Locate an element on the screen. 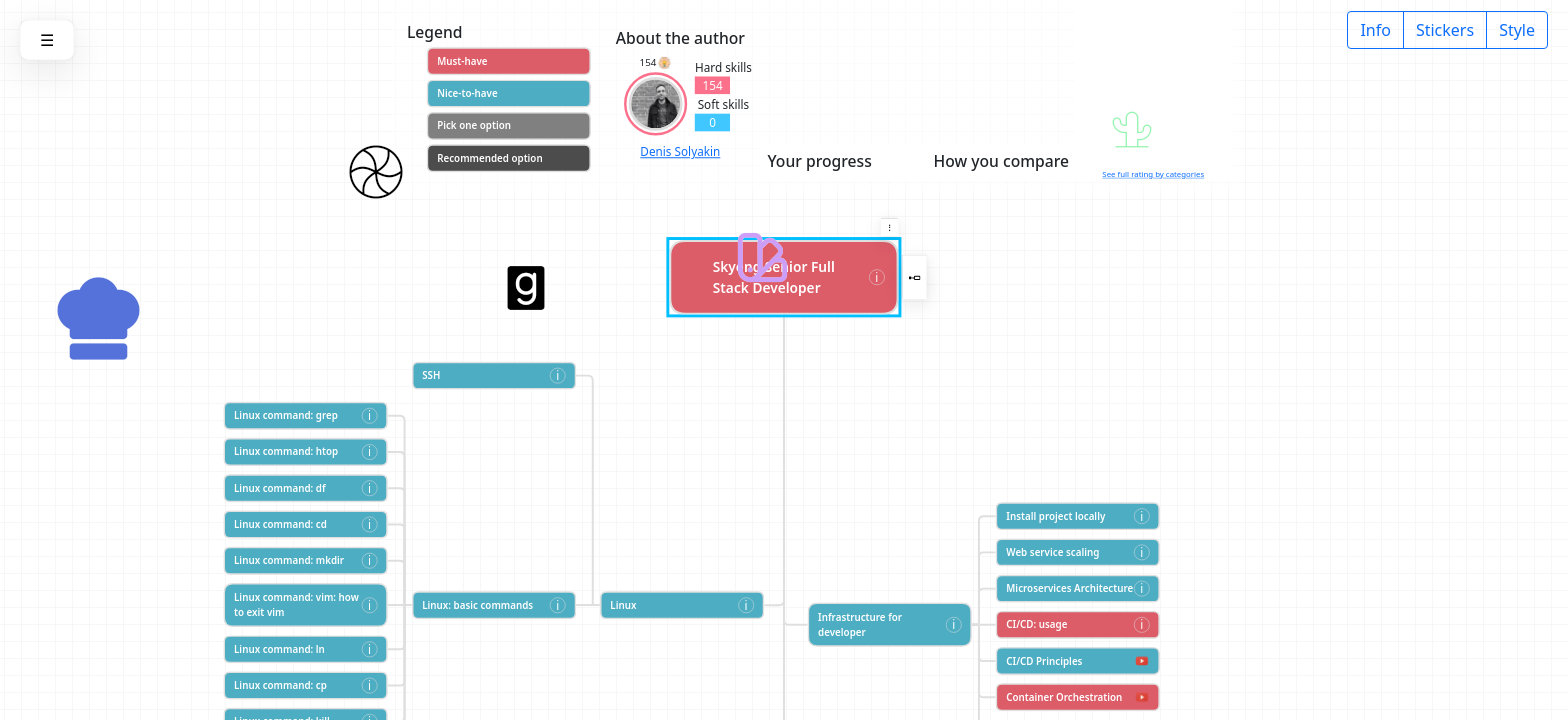 Image resolution: width=1568 pixels, height=720 pixels. browse color palette or theme options is located at coordinates (762, 257).